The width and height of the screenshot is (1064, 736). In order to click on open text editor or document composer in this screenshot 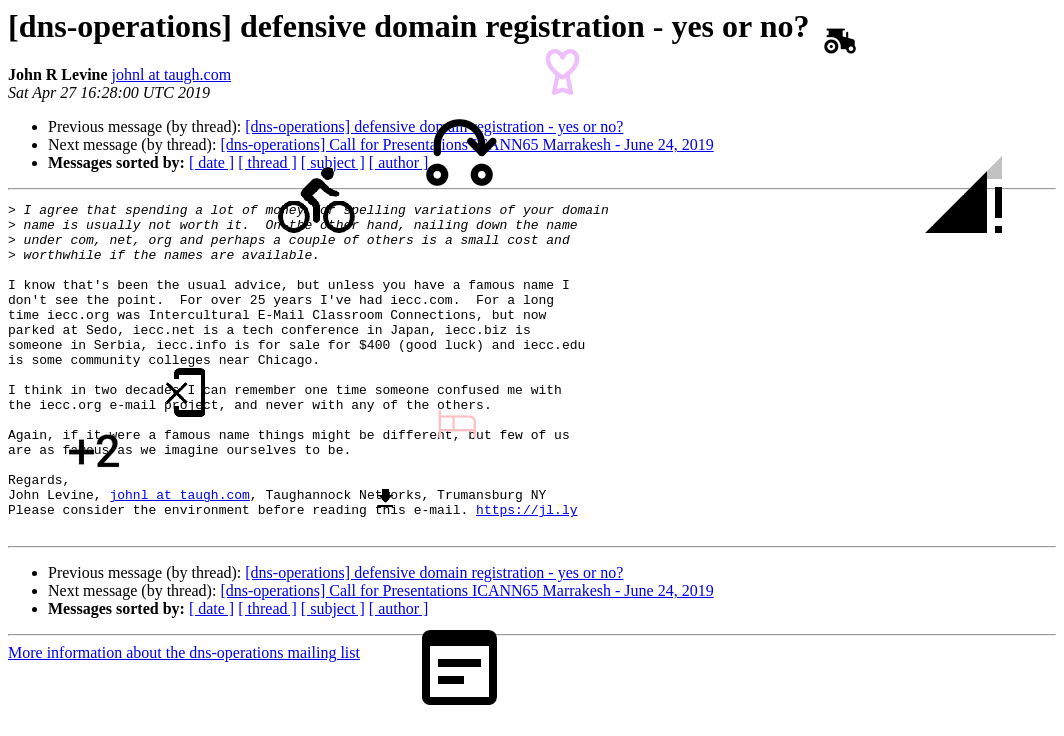, I will do `click(459, 667)`.